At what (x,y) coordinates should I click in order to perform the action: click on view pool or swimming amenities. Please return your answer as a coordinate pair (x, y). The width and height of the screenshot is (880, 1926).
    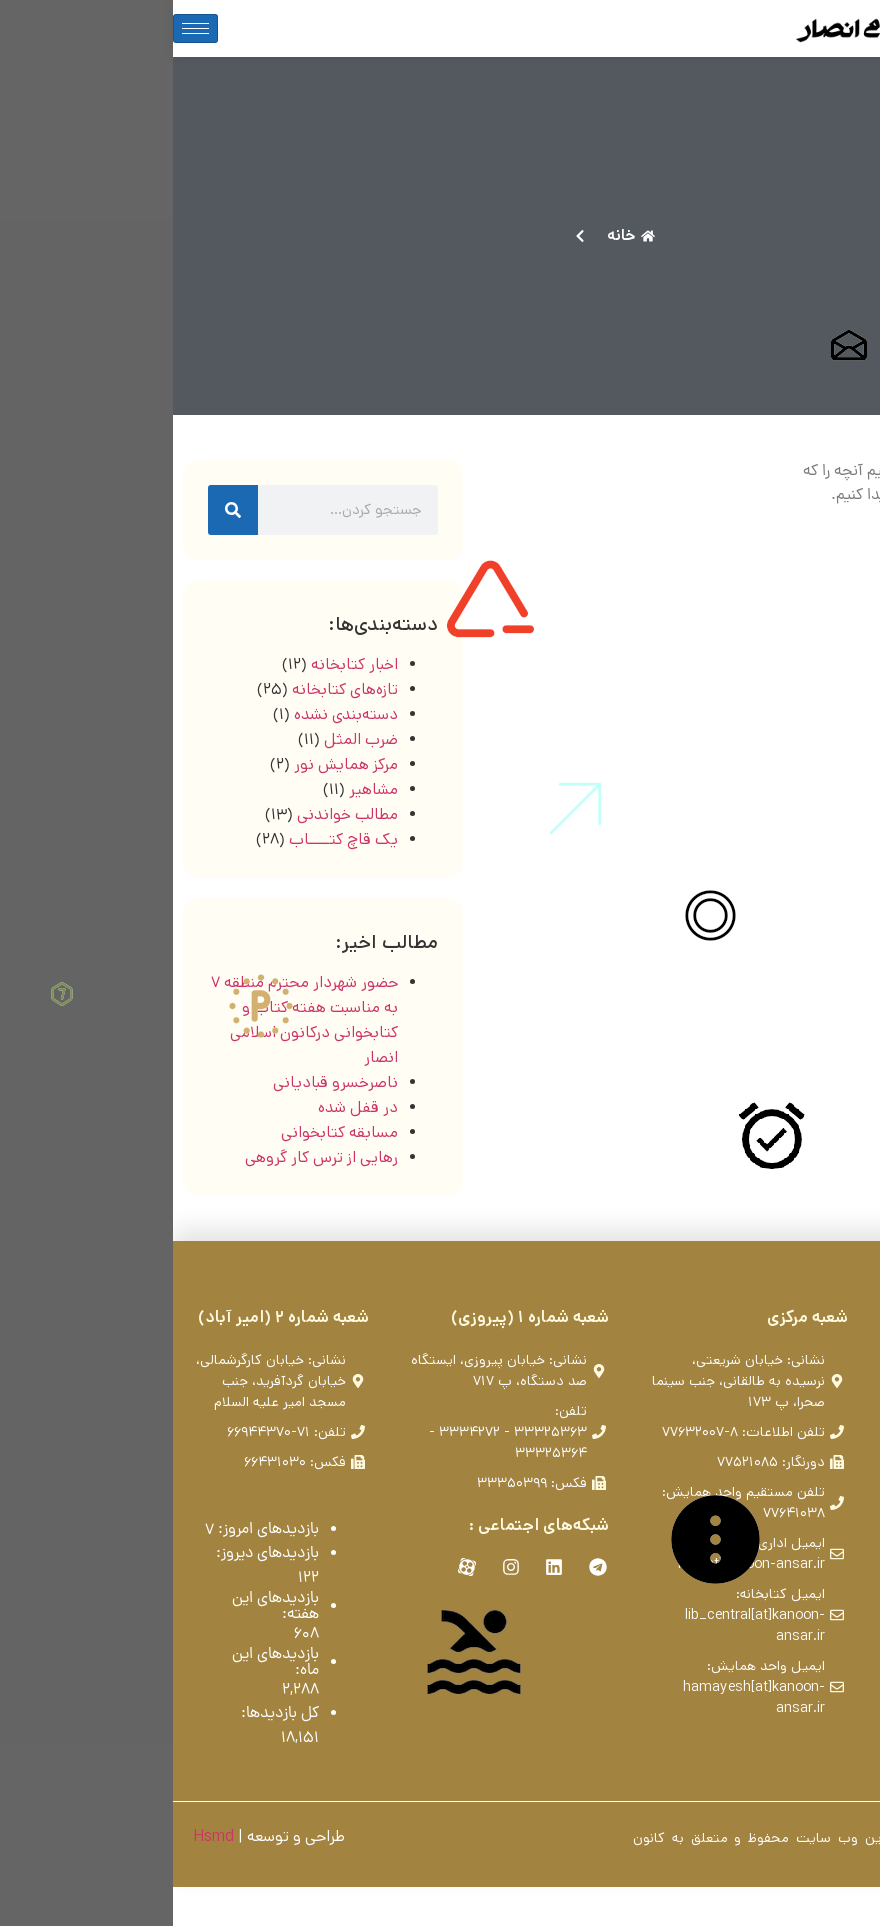
    Looking at the image, I should click on (474, 1652).